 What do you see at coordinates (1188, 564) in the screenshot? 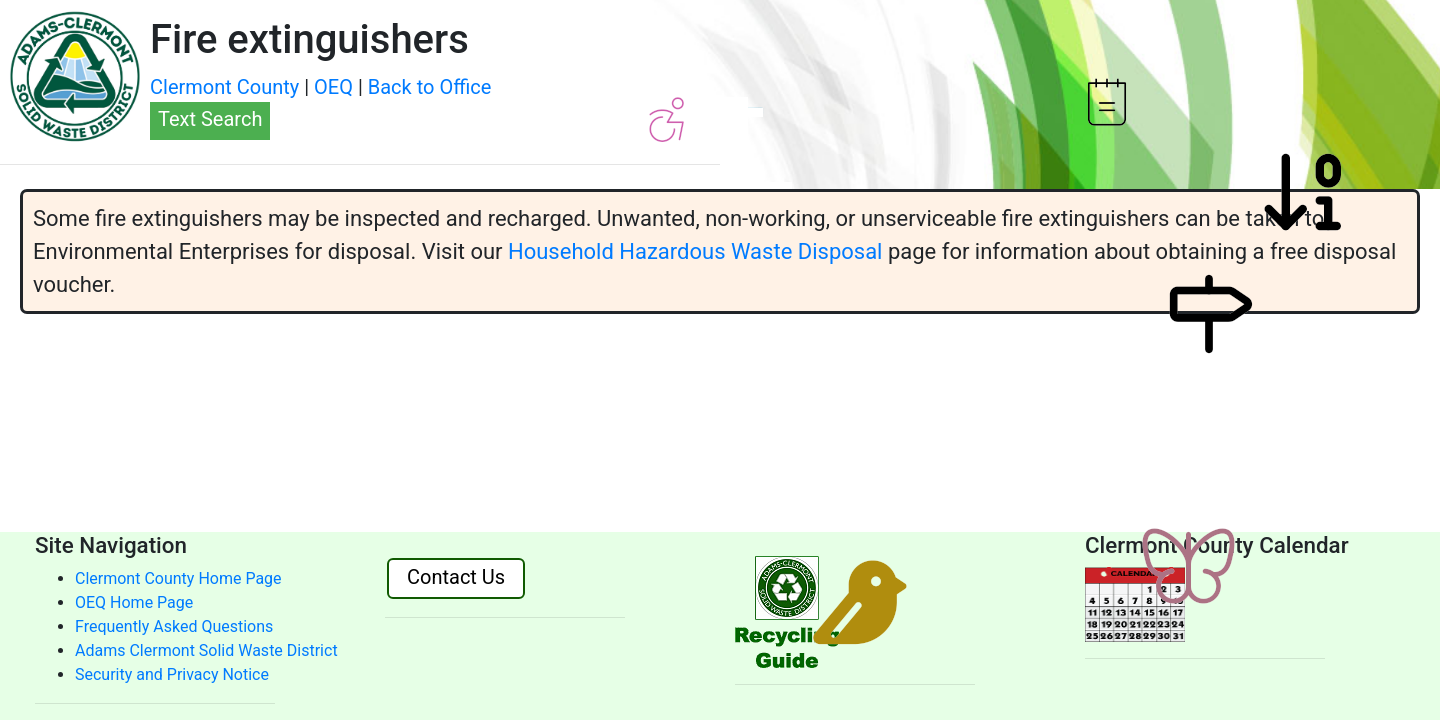
I see `indicates a lightweight or delicate mode` at bounding box center [1188, 564].